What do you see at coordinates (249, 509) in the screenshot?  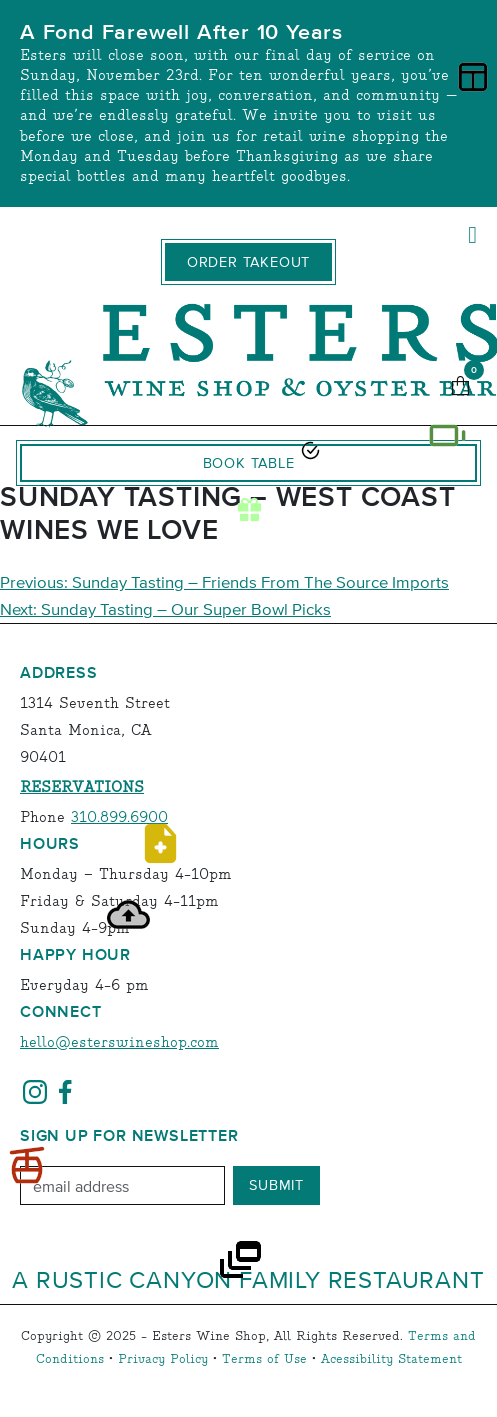 I see `access gifts or rewards` at bounding box center [249, 509].